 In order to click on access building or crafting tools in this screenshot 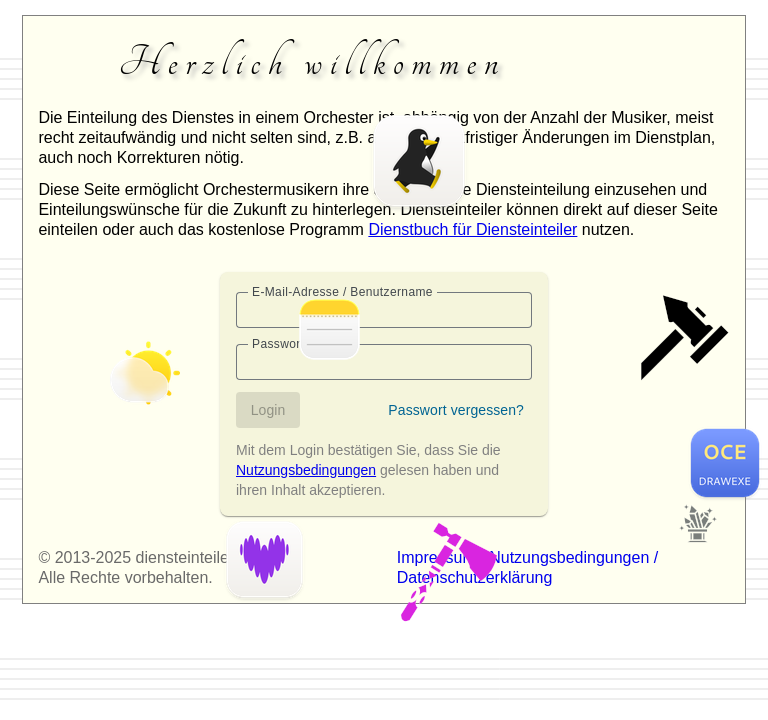, I will do `click(687, 340)`.